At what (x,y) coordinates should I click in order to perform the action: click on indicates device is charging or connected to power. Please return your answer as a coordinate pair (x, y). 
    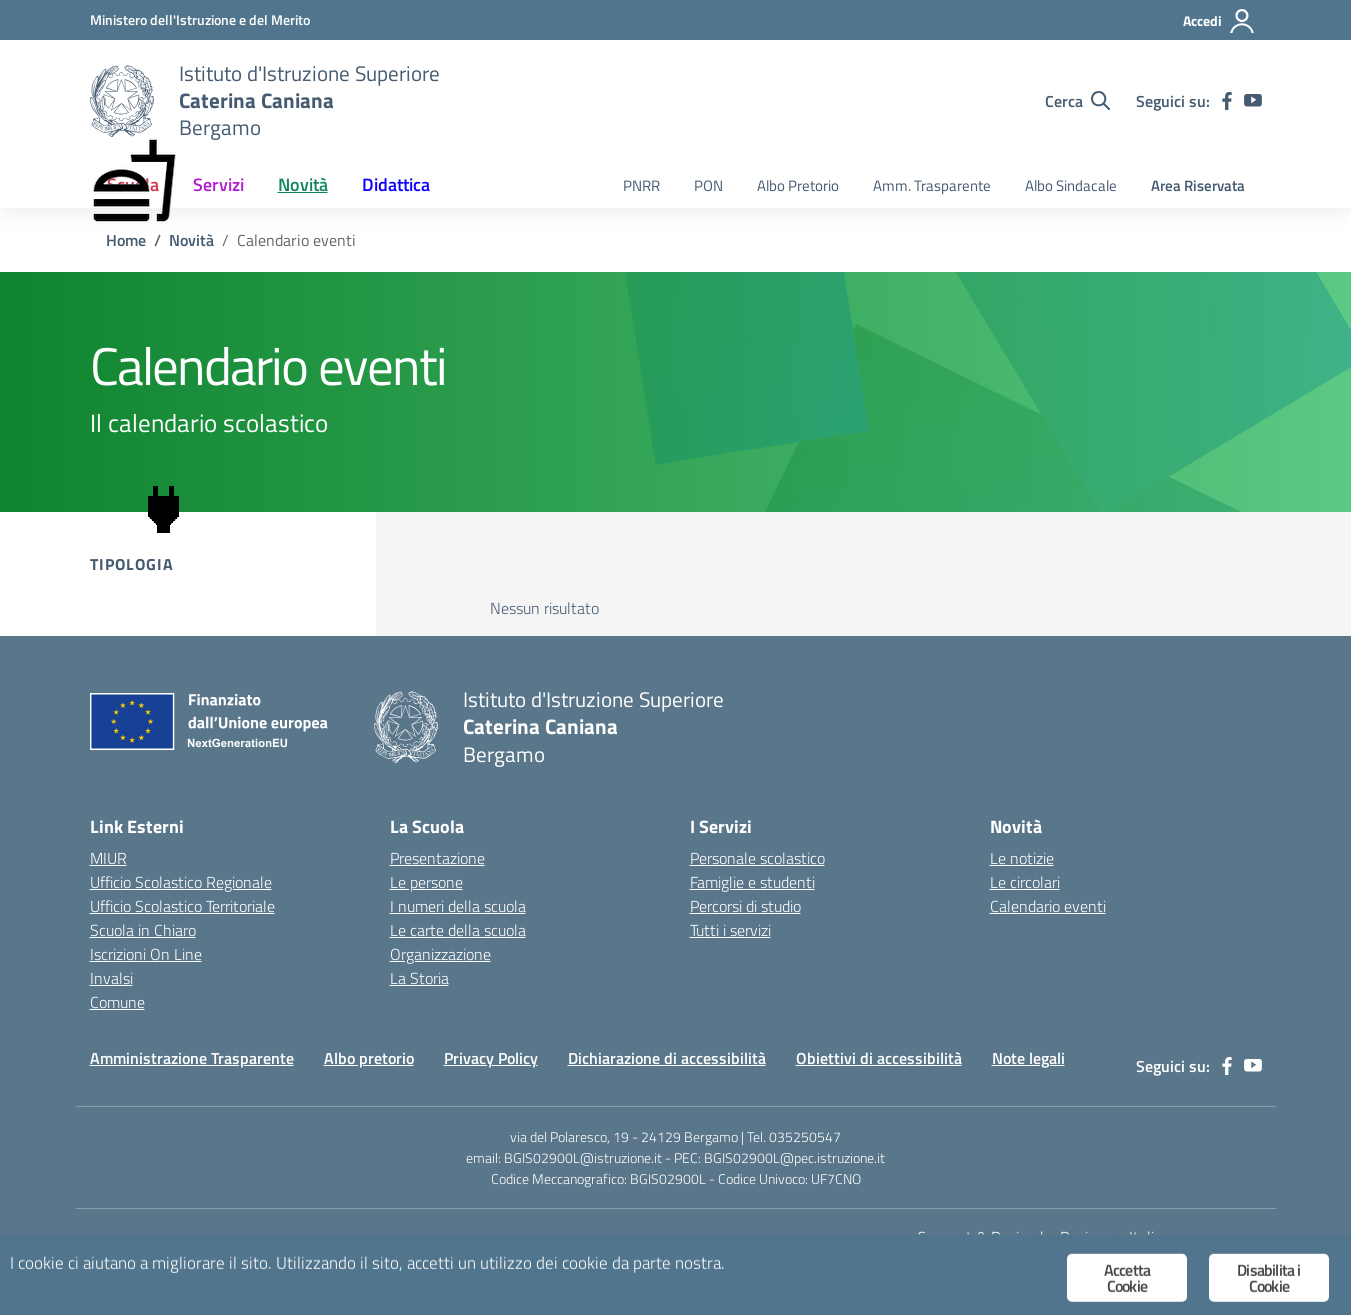
    Looking at the image, I should click on (163, 509).